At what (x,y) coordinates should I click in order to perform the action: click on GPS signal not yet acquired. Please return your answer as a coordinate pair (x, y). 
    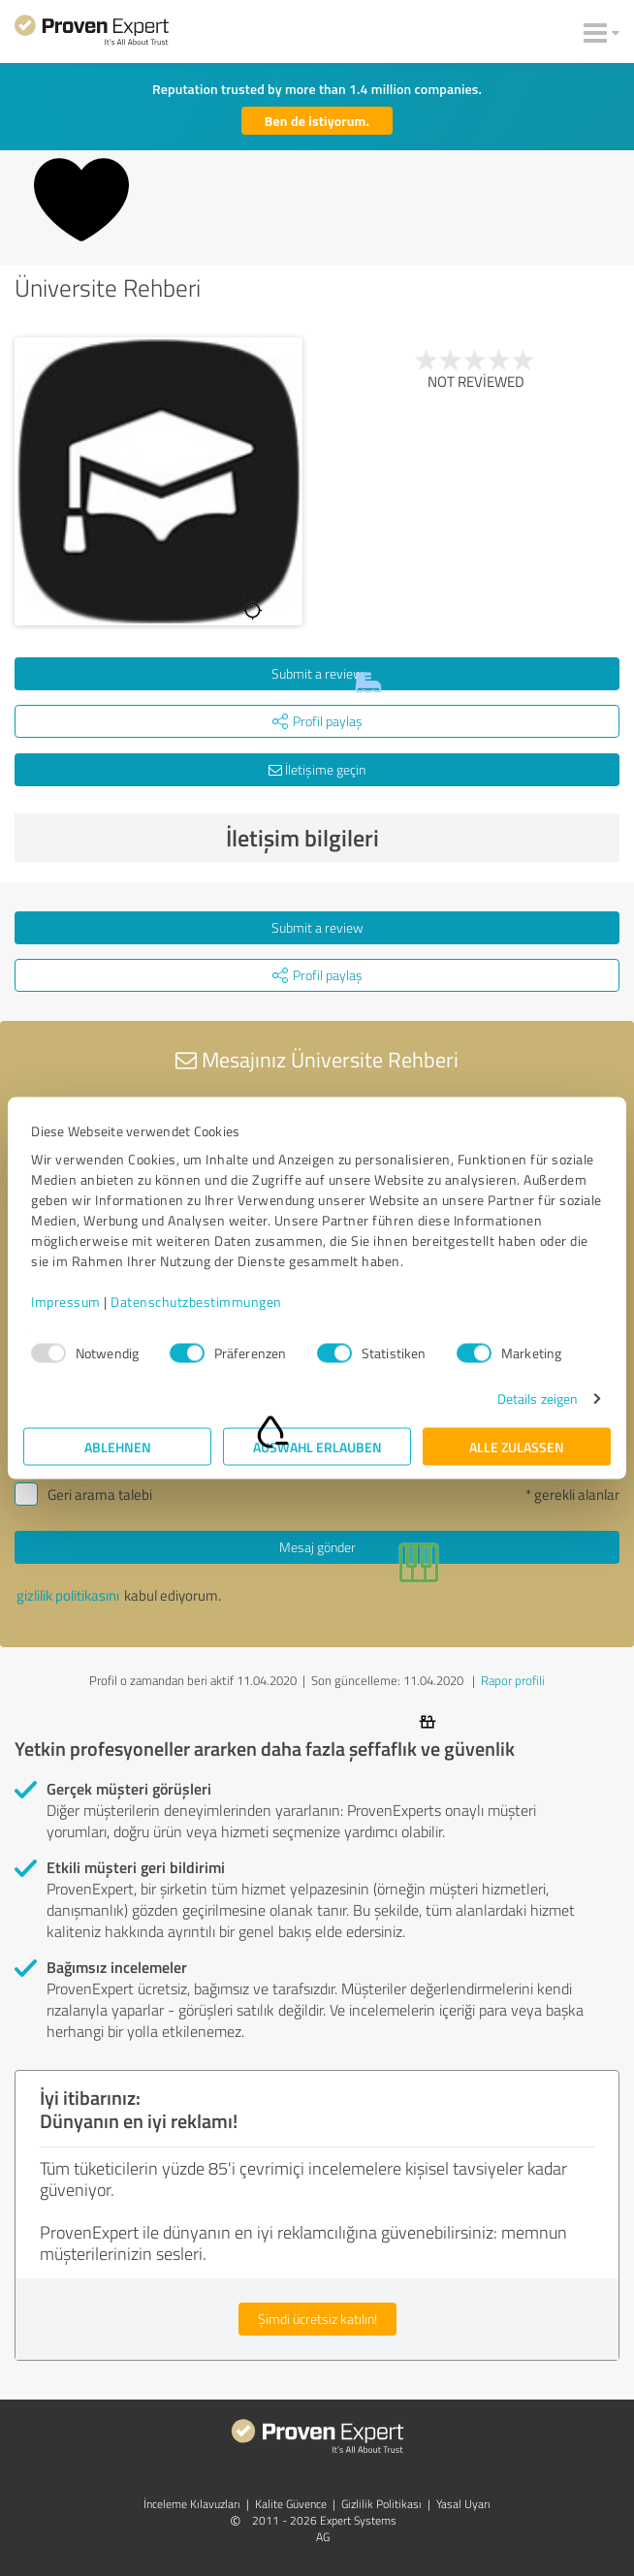
    Looking at the image, I should click on (252, 610).